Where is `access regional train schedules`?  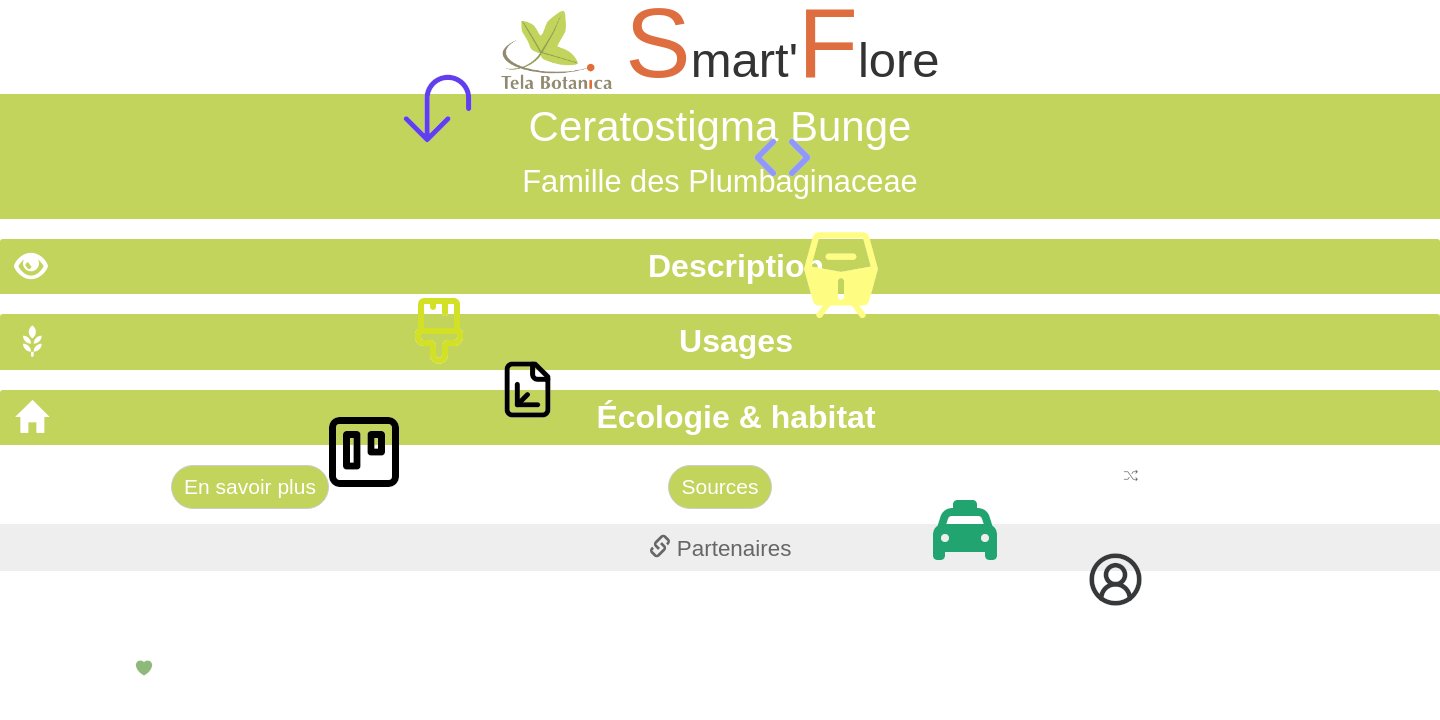
access regional train schedules is located at coordinates (841, 272).